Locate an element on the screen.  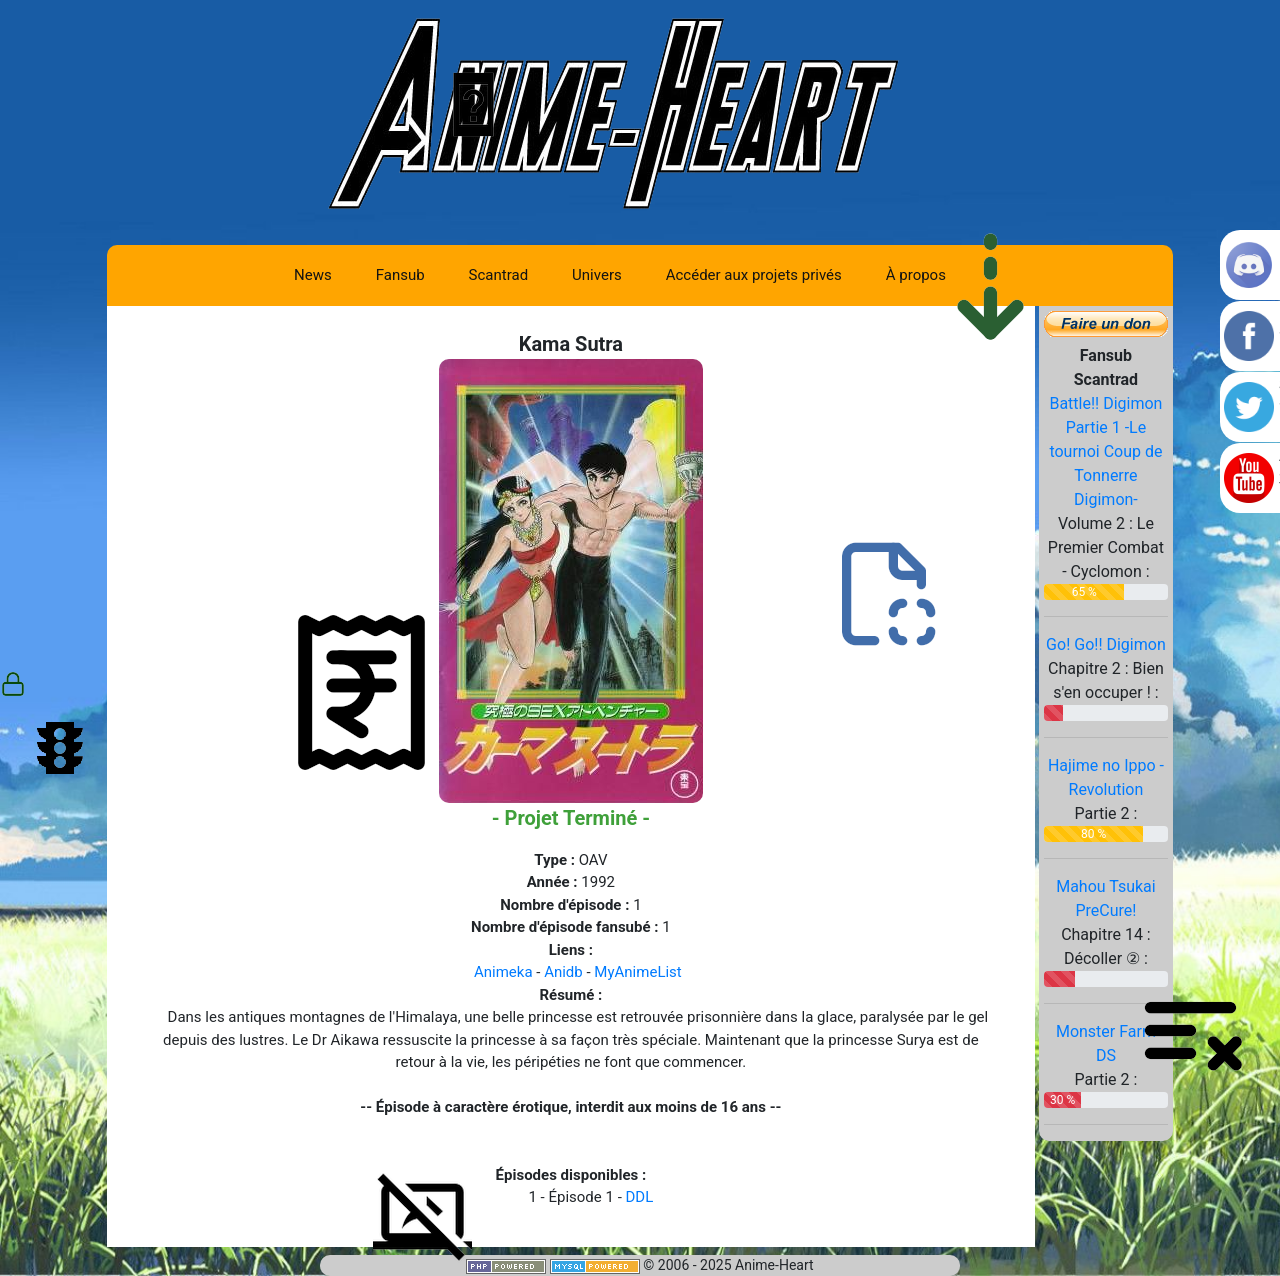
unknown or unrecognized device connected is located at coordinates (473, 104).